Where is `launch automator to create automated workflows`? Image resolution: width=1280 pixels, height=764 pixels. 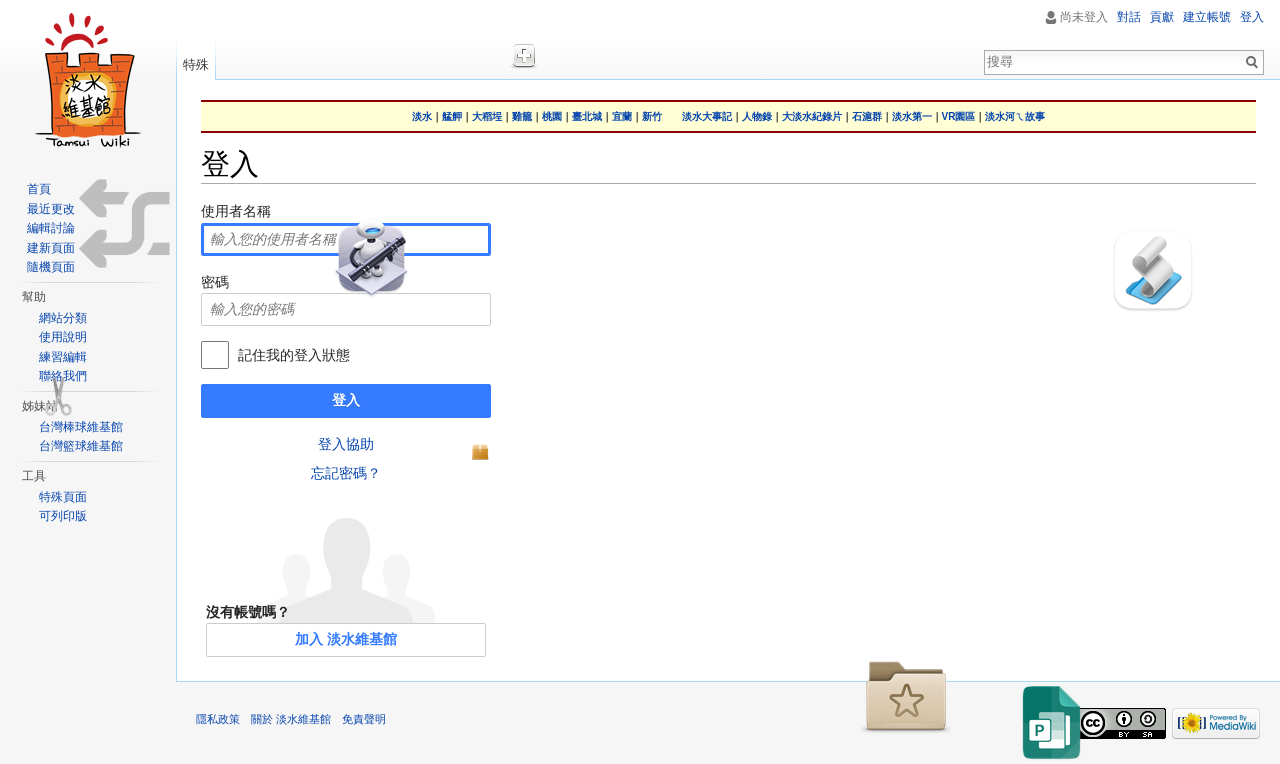
launch automator to create automated workflows is located at coordinates (371, 258).